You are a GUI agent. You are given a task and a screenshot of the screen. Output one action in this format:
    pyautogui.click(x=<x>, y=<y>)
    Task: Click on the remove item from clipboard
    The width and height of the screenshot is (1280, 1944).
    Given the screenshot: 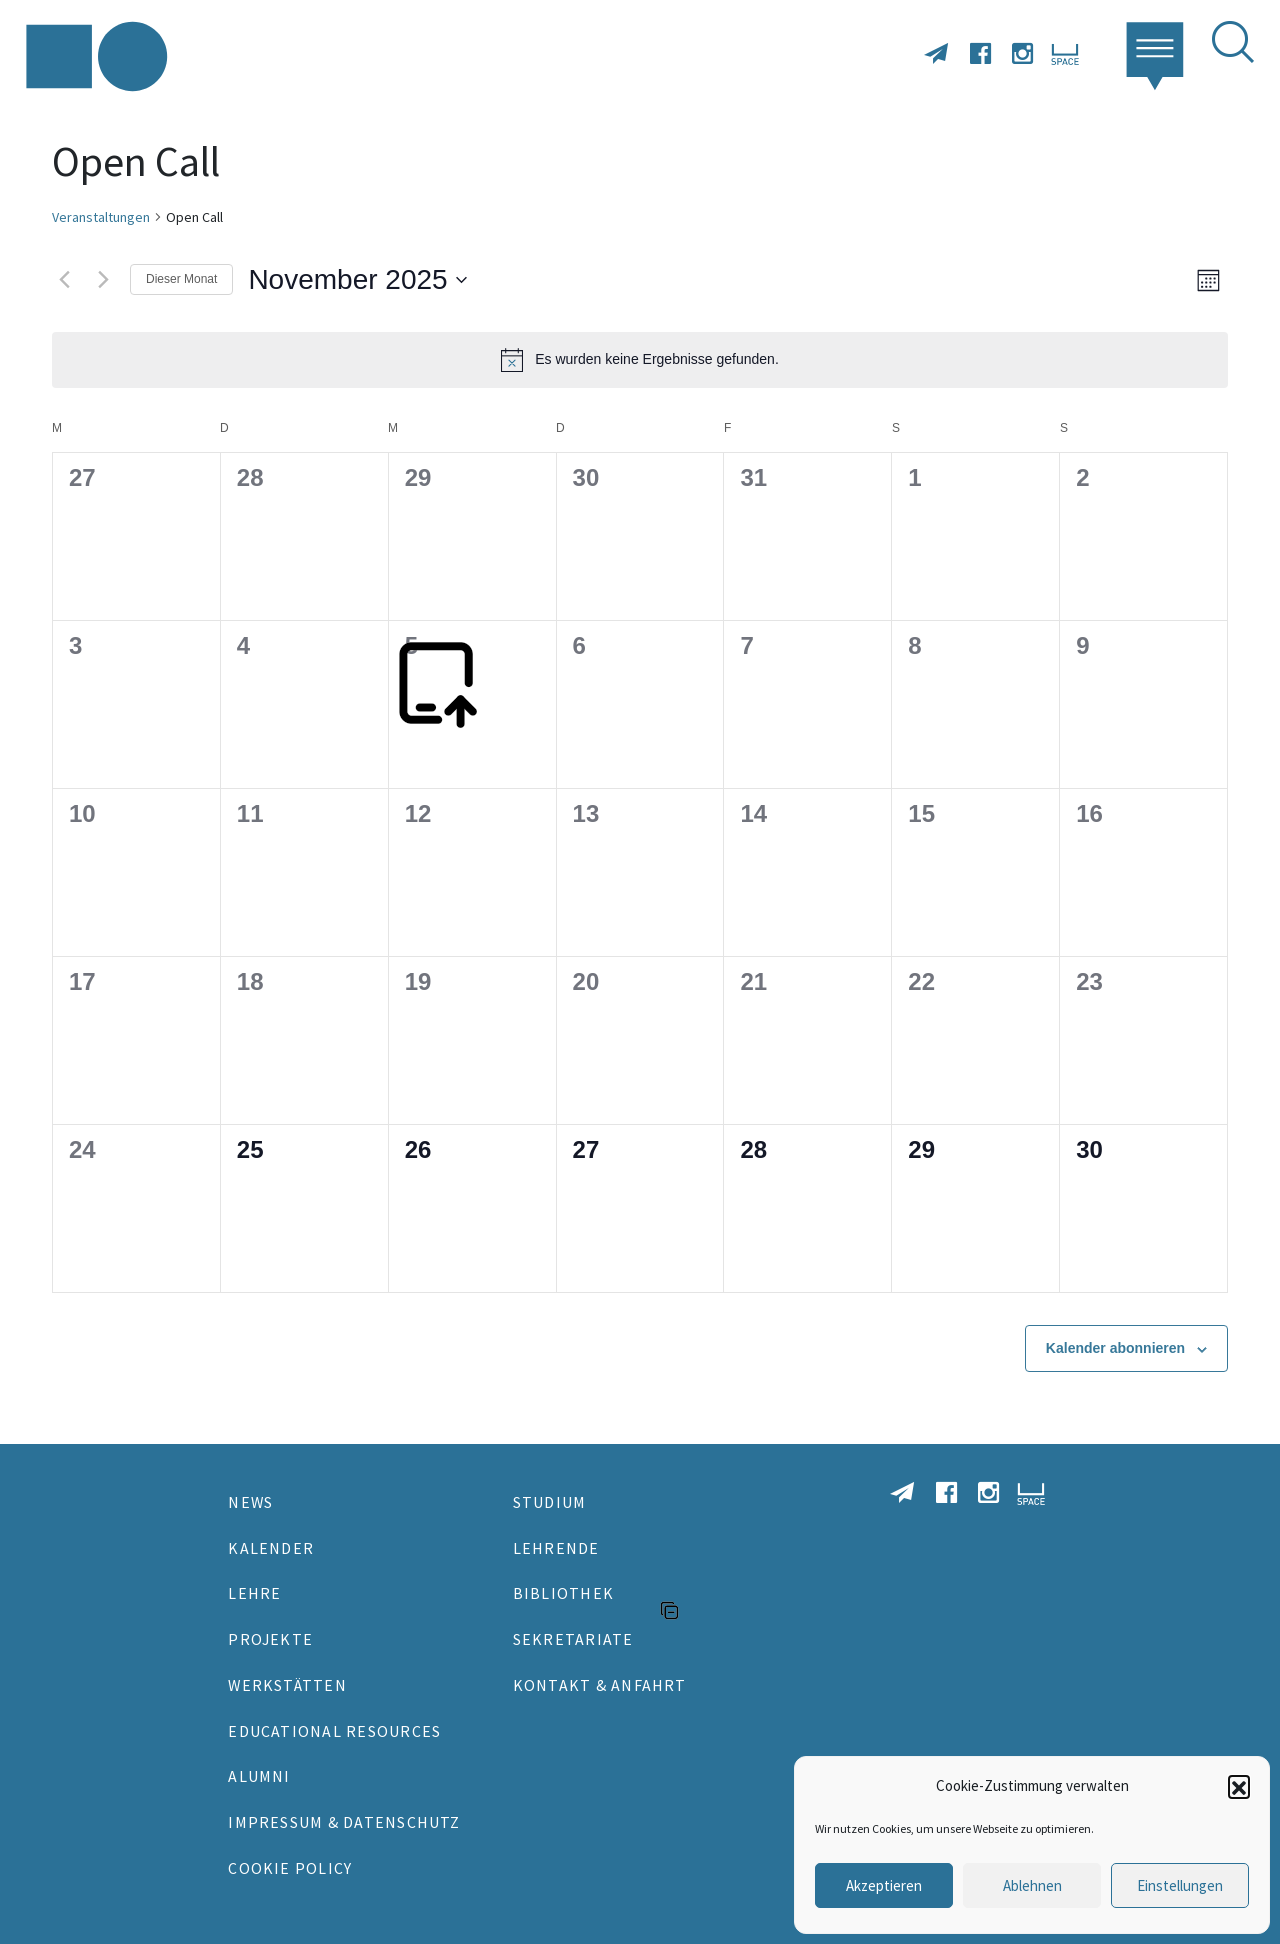 What is the action you would take?
    pyautogui.click(x=669, y=1610)
    